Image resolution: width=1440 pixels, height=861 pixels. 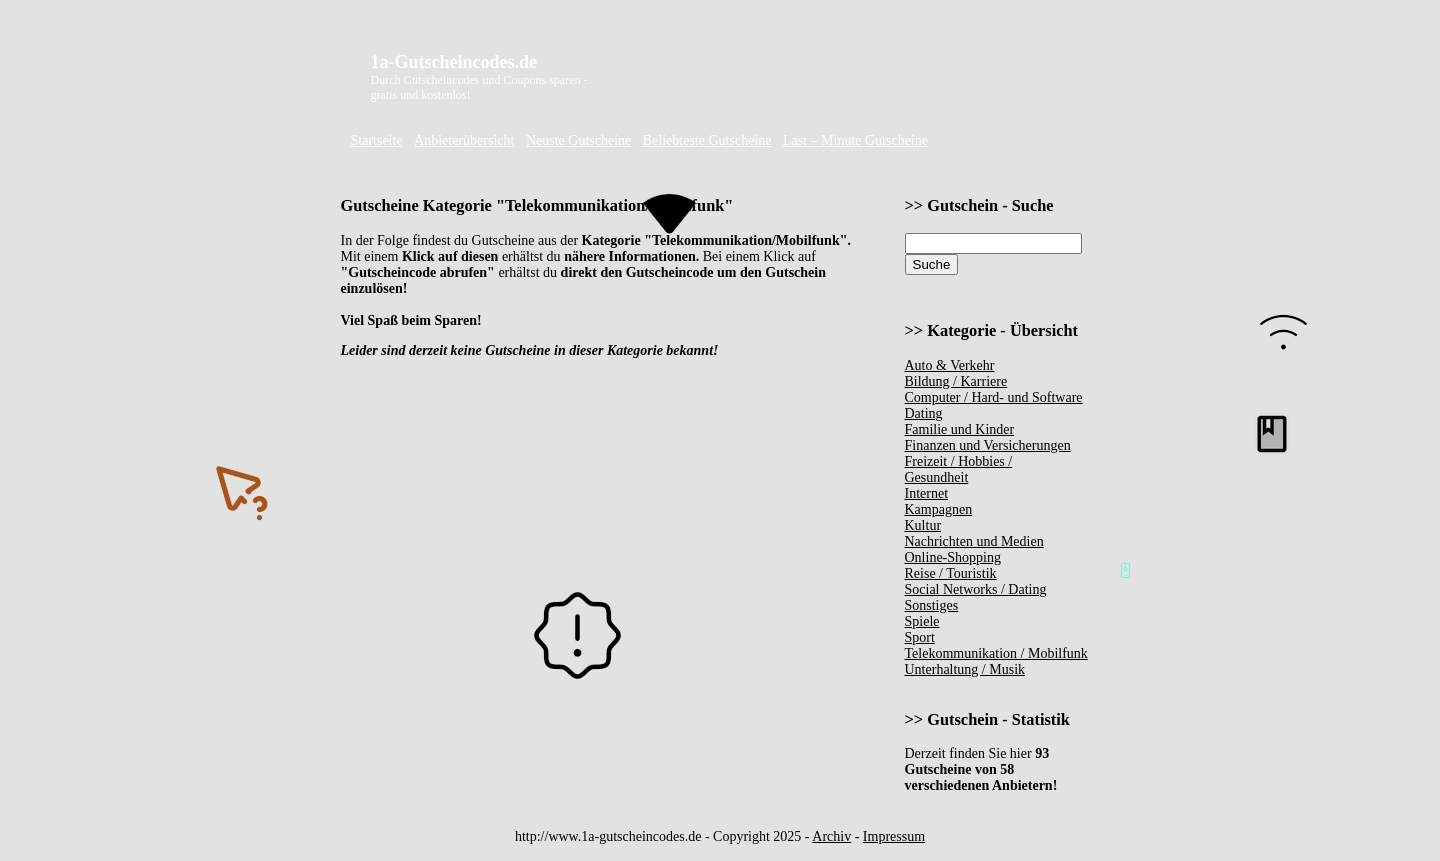 What do you see at coordinates (1272, 434) in the screenshot?
I see `open your library or reading list` at bounding box center [1272, 434].